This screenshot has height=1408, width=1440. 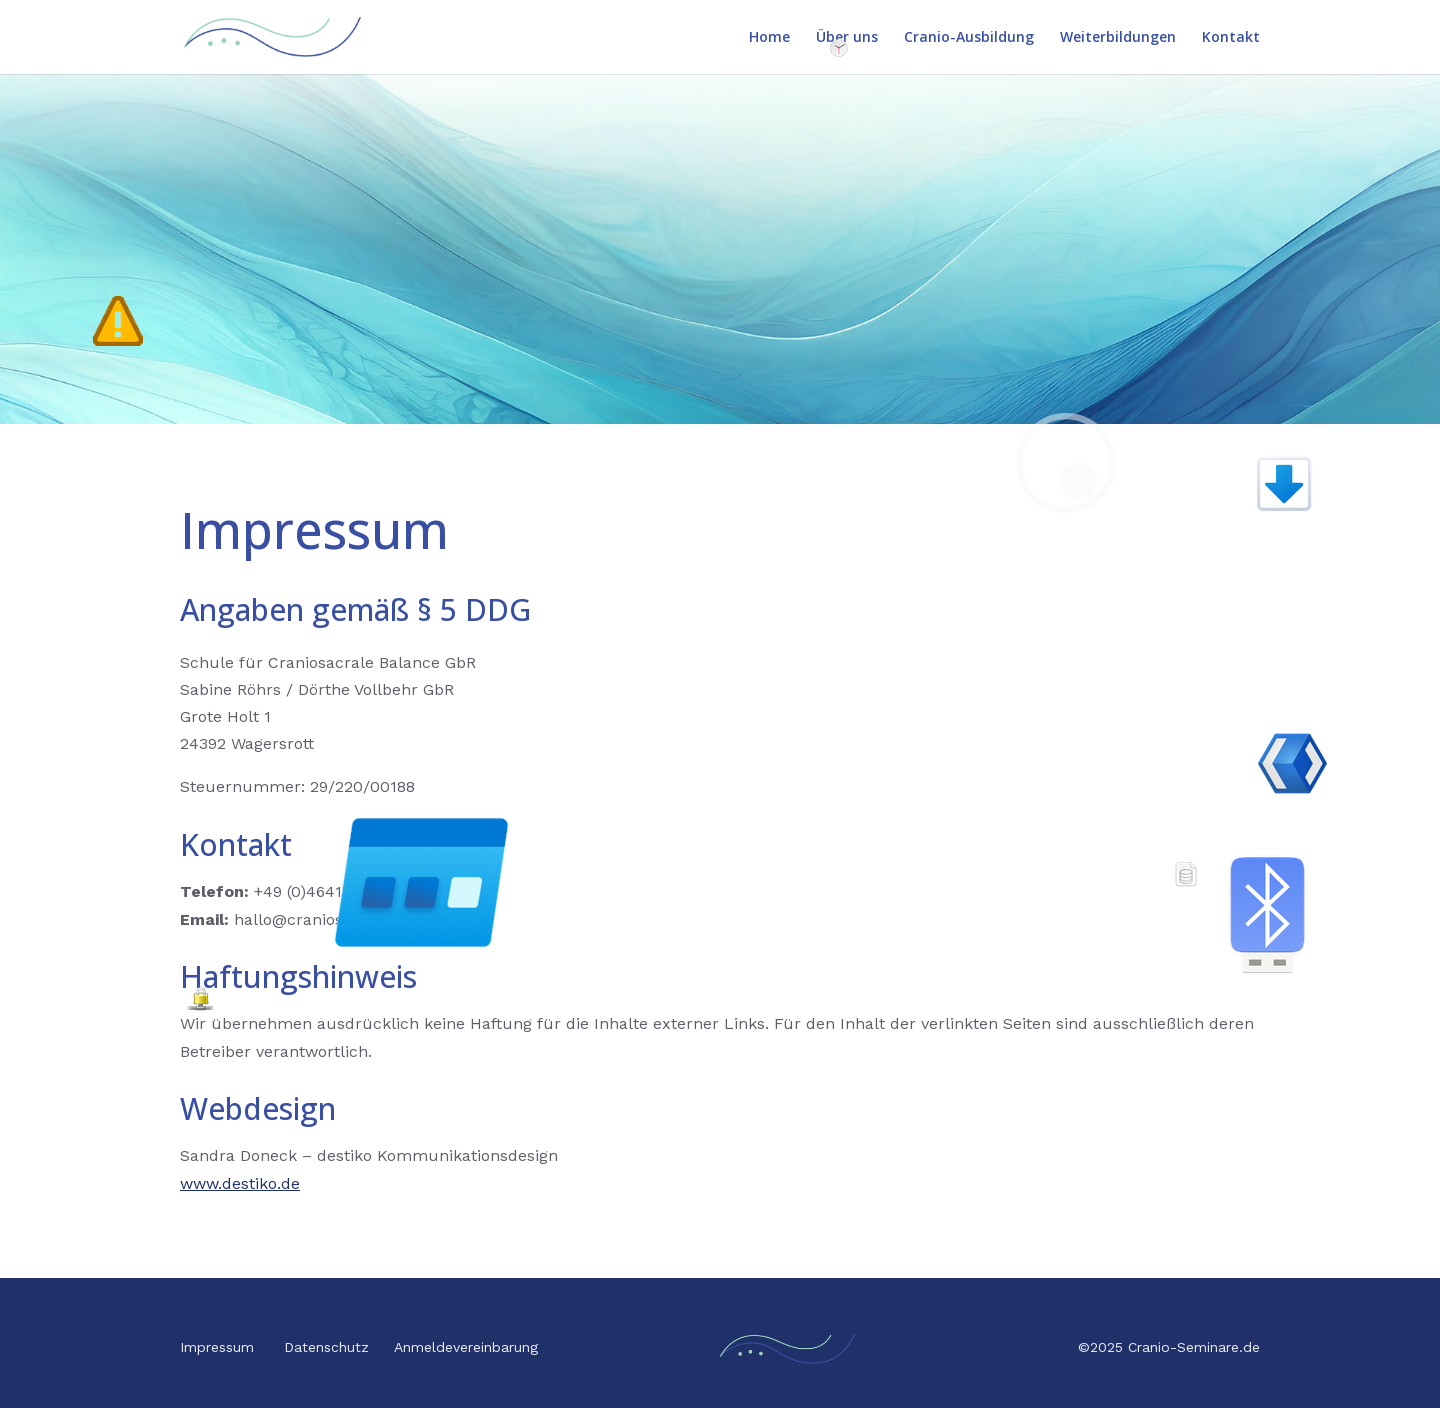 I want to click on open the interface settings application, so click(x=1292, y=763).